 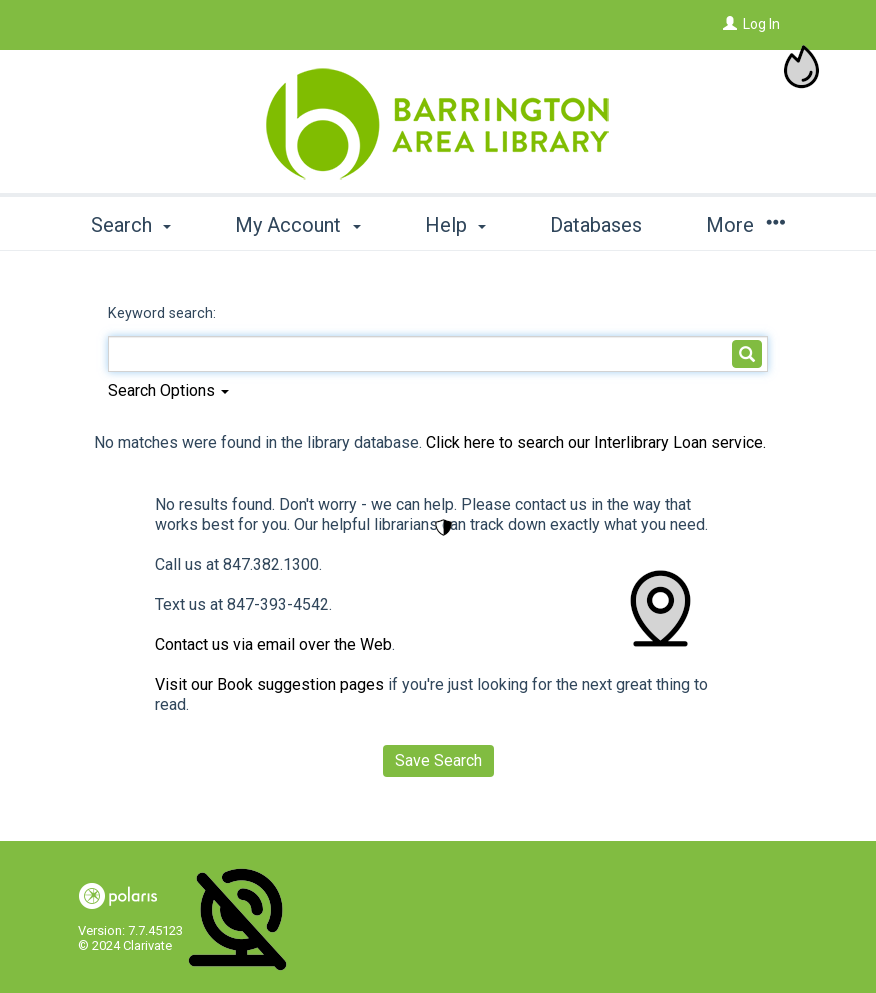 I want to click on webcam is disabled or turned off, so click(x=241, y=921).